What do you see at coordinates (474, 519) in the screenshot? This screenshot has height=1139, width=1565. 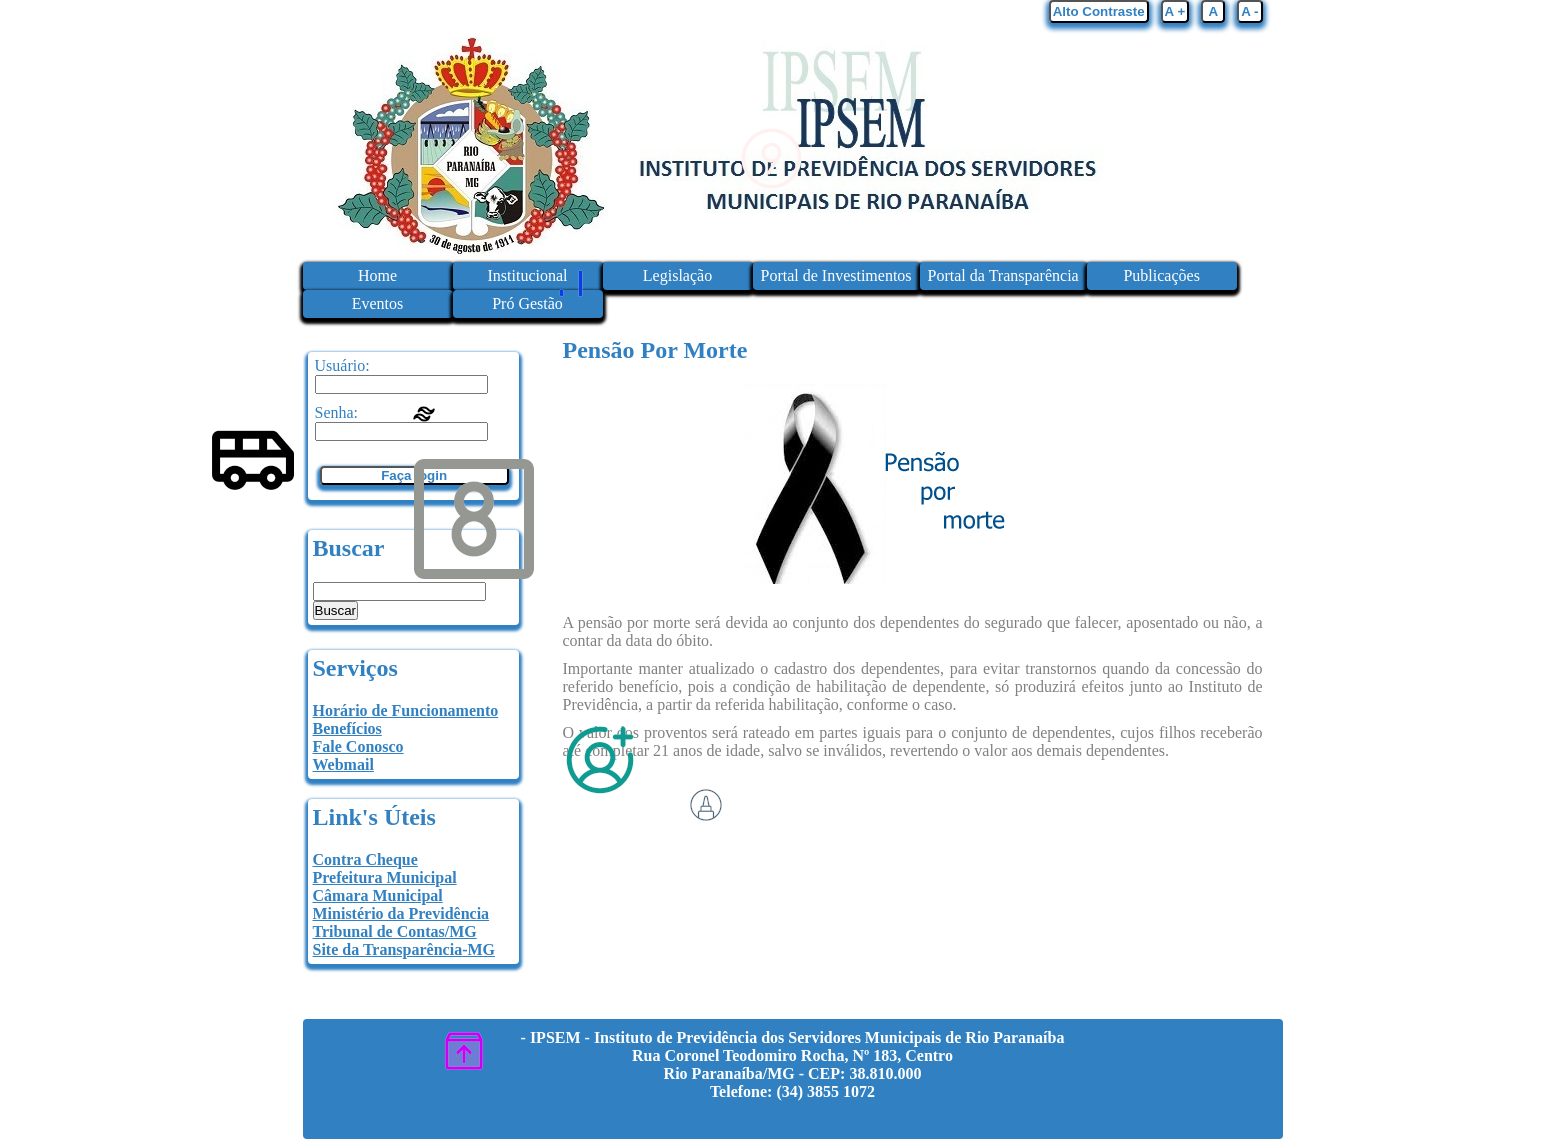 I see `select or input the number eight` at bounding box center [474, 519].